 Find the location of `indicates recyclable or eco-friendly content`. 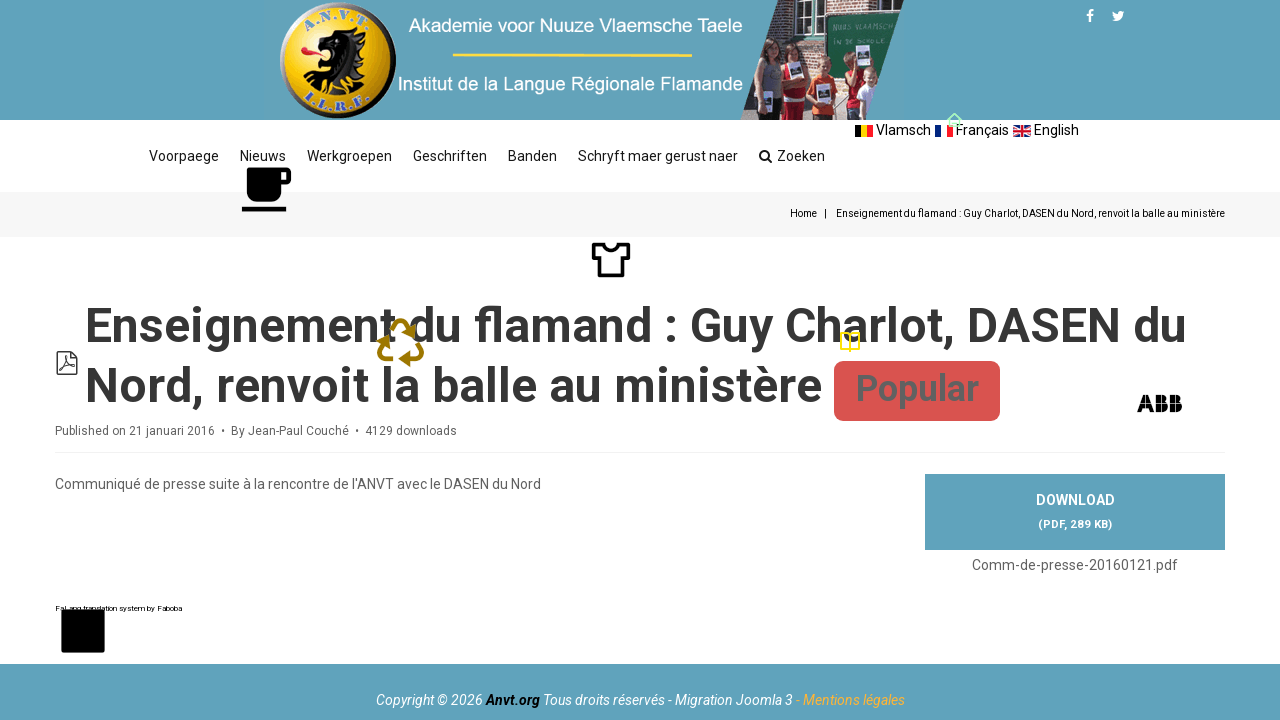

indicates recyclable or eco-friendly content is located at coordinates (400, 341).